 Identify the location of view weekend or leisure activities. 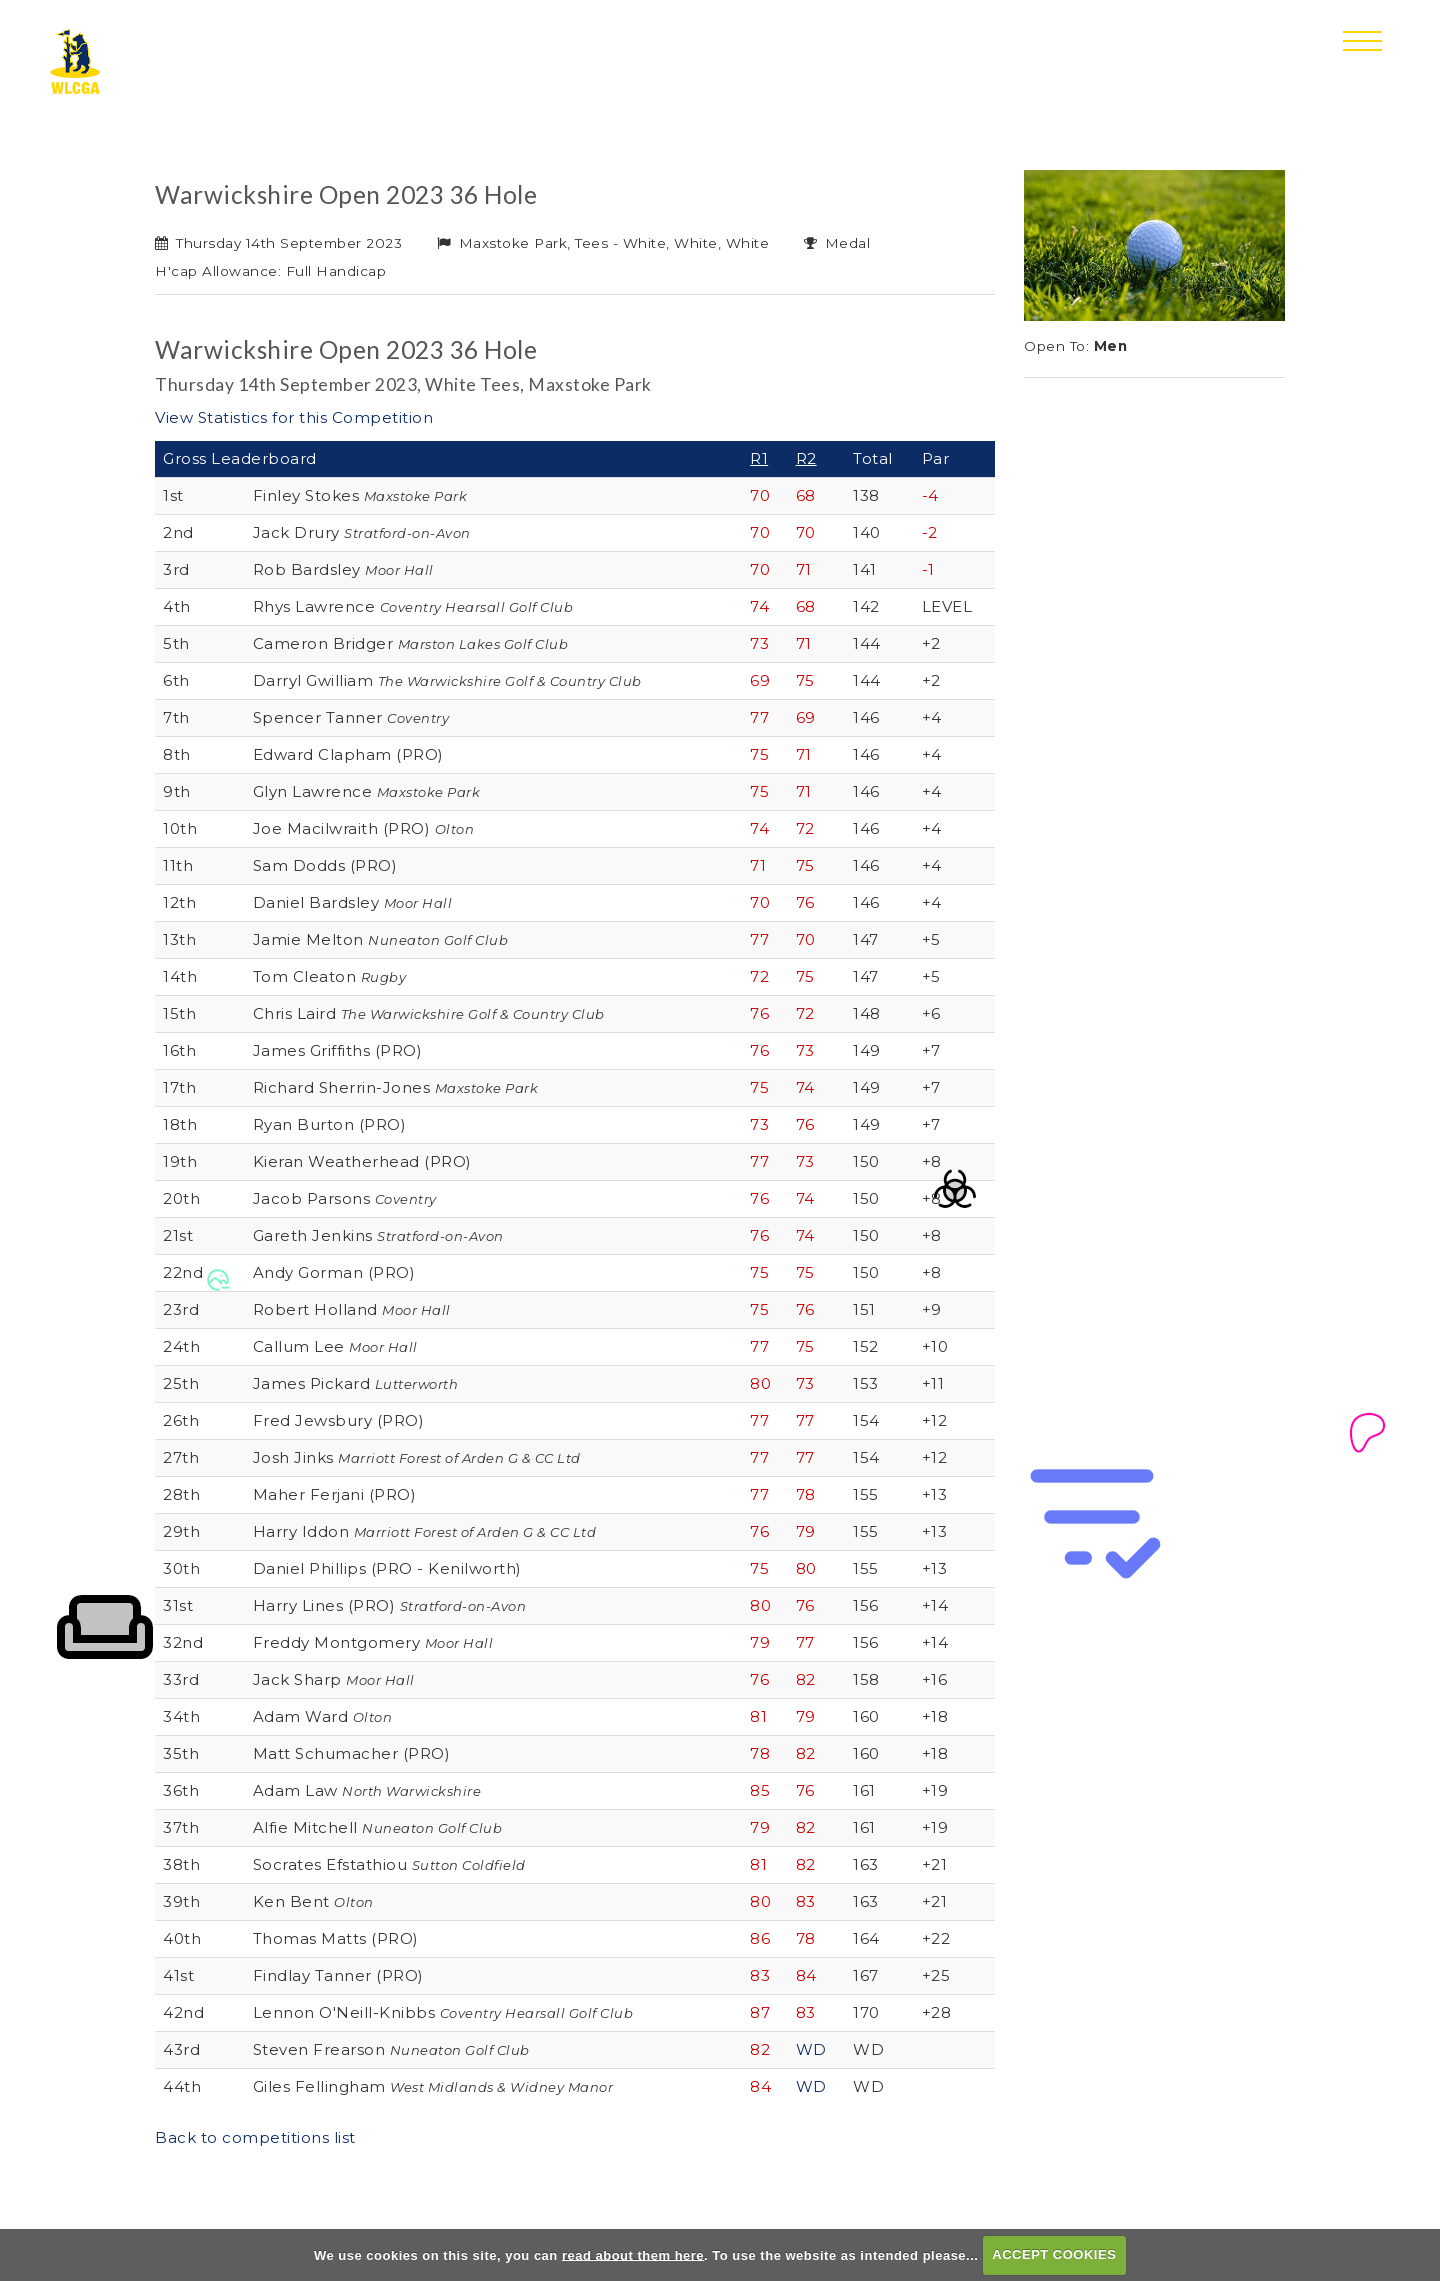
(105, 1627).